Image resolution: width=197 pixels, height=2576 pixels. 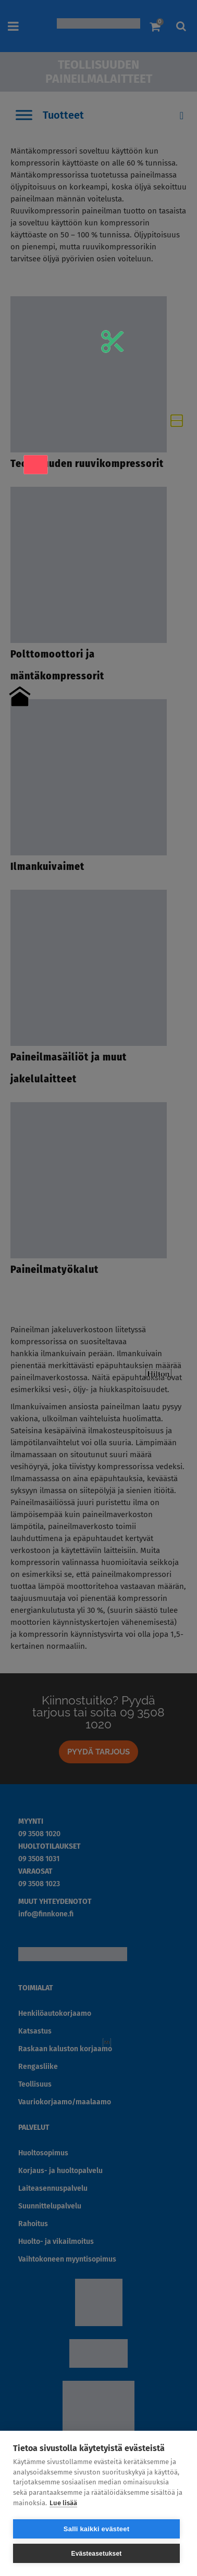 What do you see at coordinates (35, 464) in the screenshot?
I see `select a rectangular shape tool` at bounding box center [35, 464].